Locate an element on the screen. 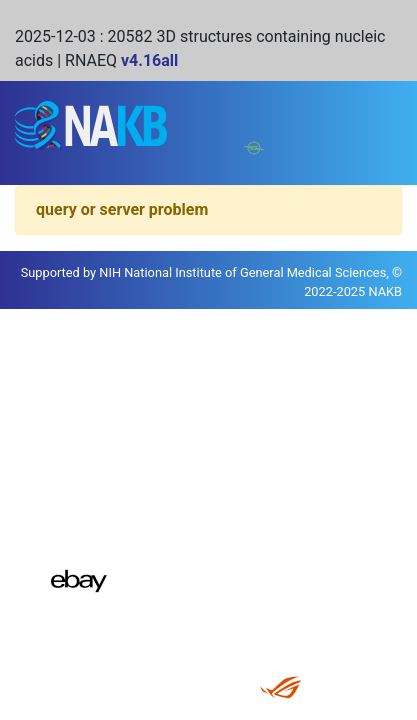  republic of gamers (ROG) brand logo is located at coordinates (280, 687).